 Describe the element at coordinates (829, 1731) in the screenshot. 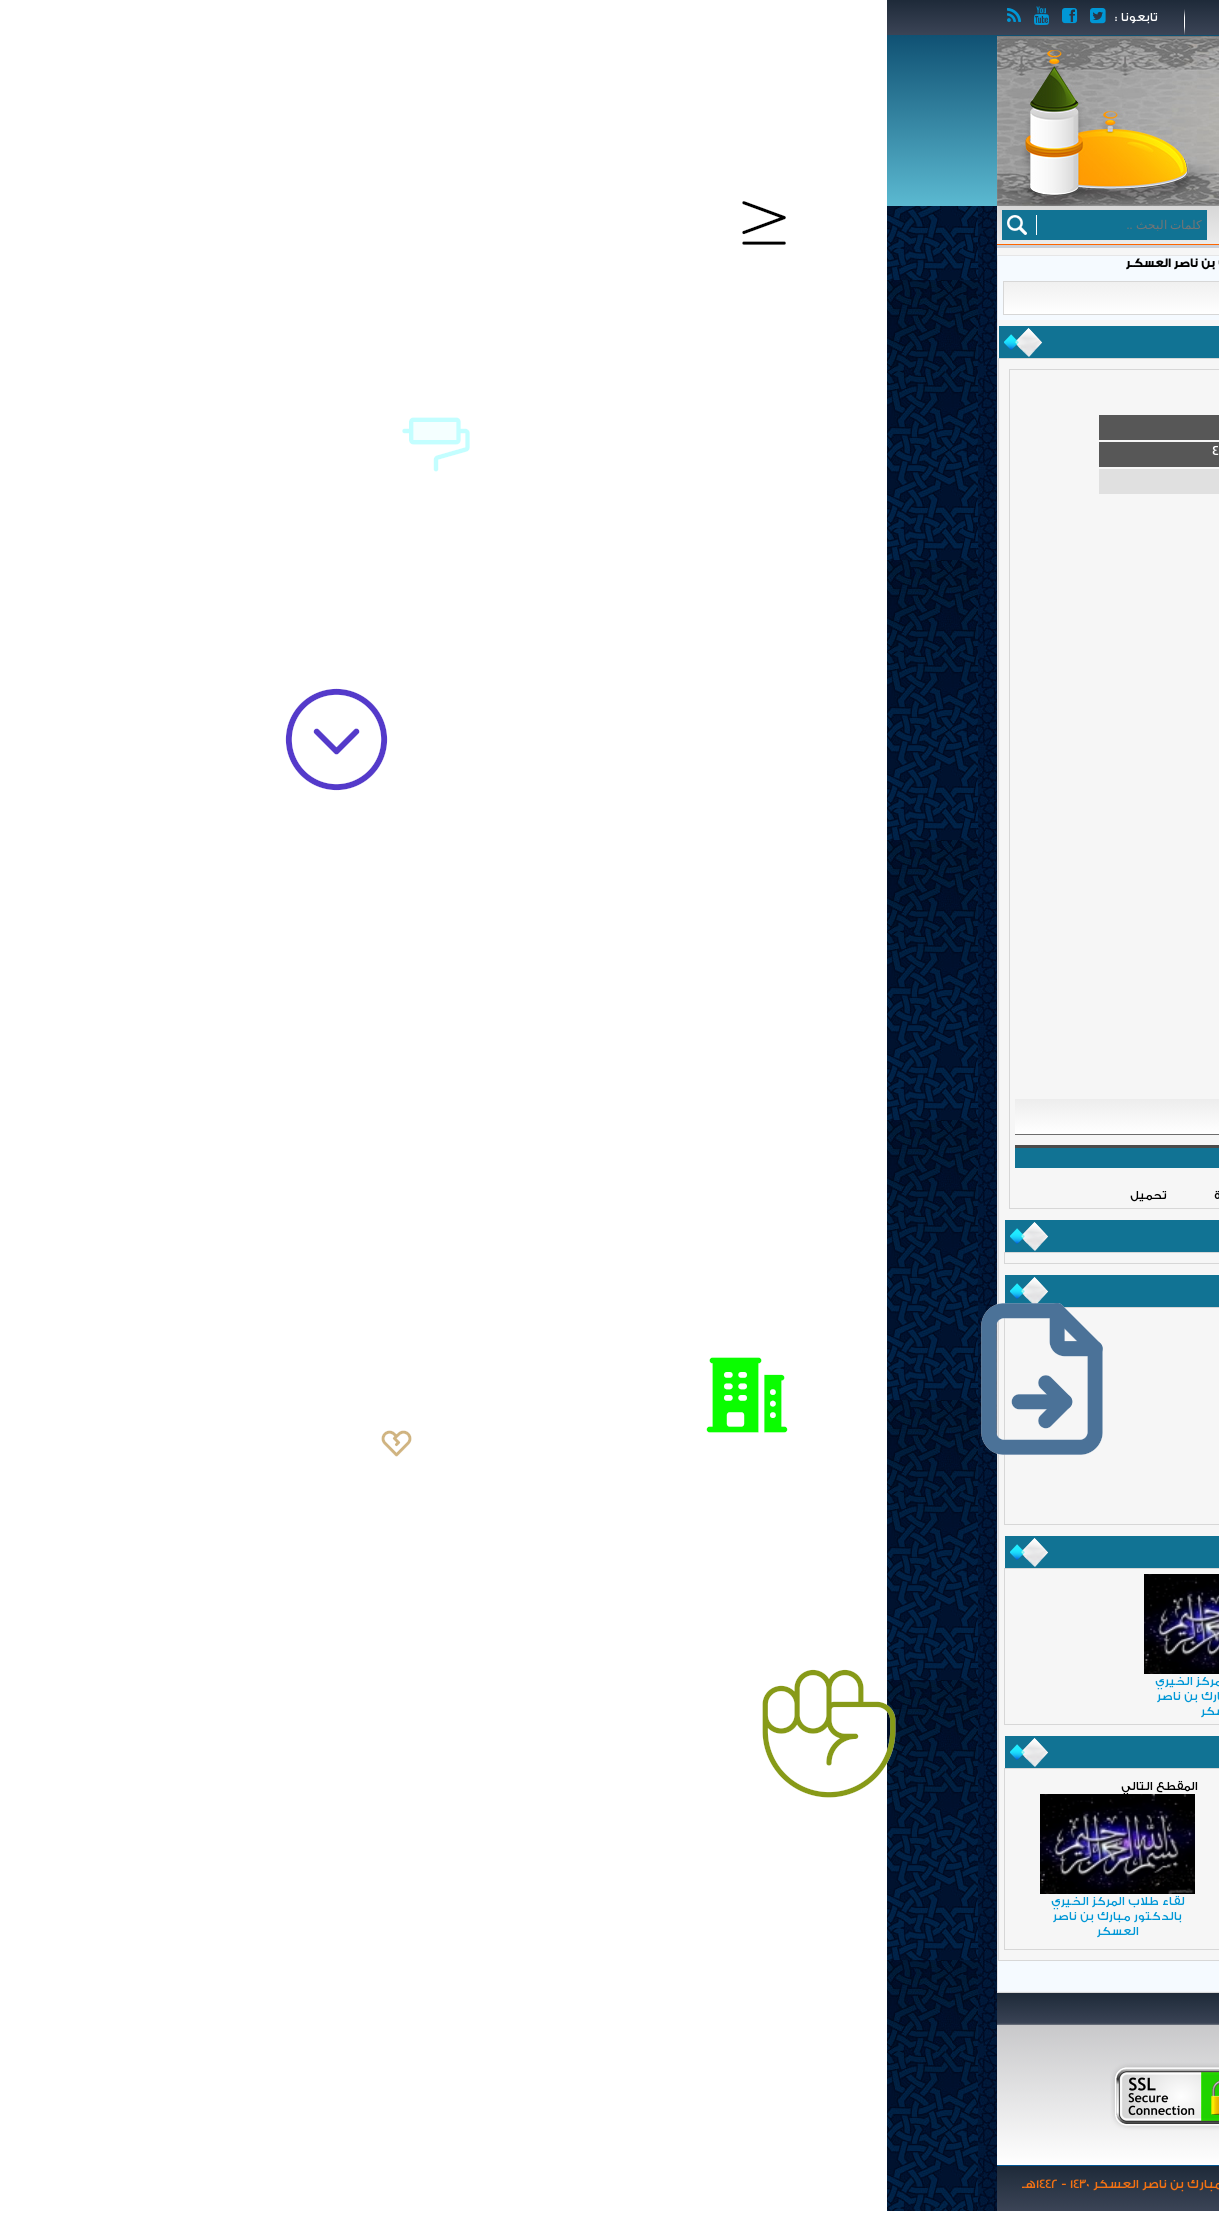

I see `indicates solidarity or support action` at that location.